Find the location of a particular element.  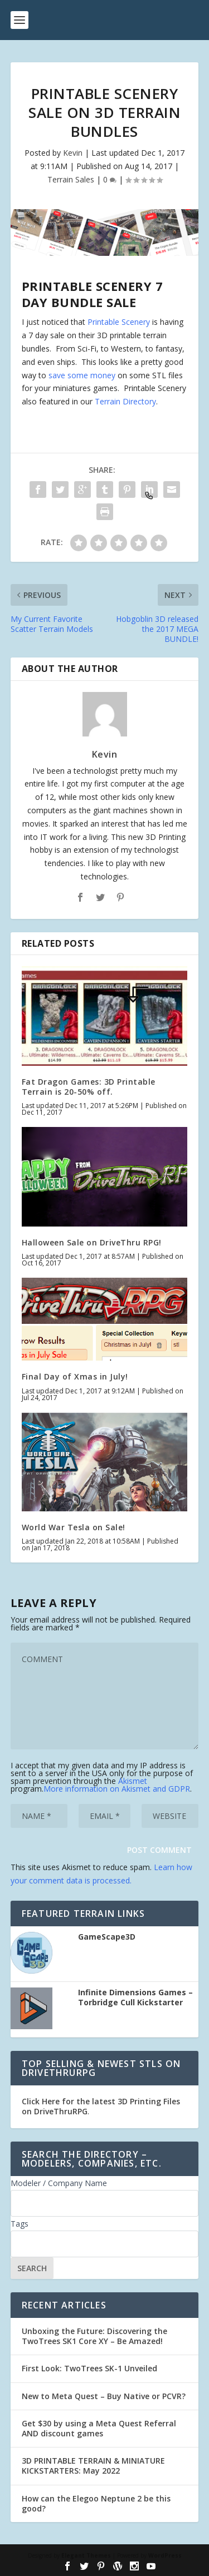

make a phone call is located at coordinates (149, 495).